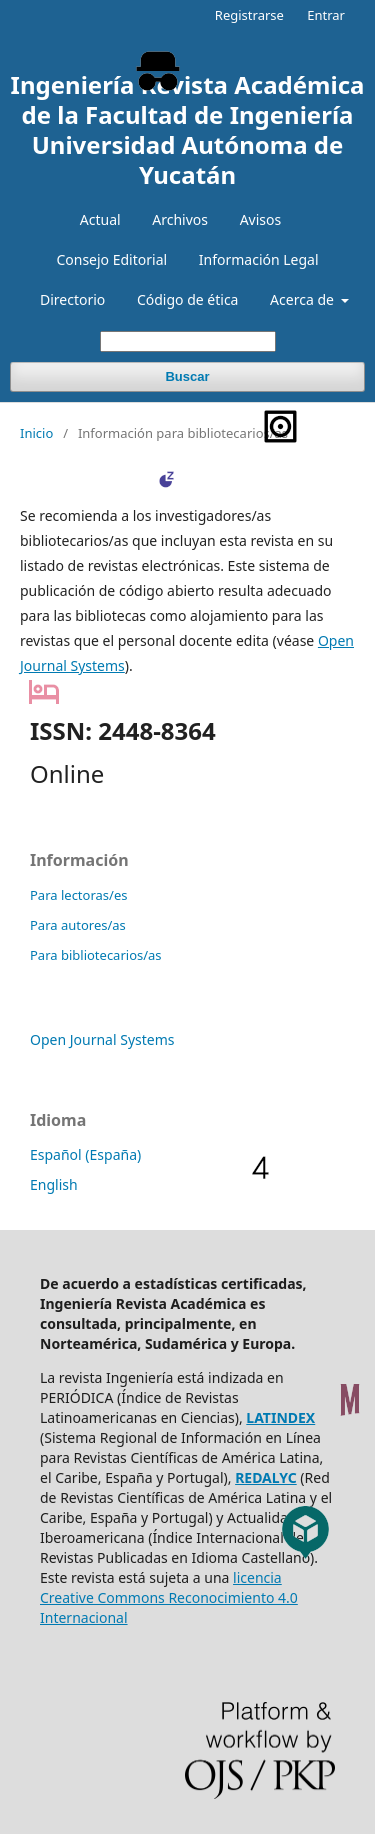 The height and width of the screenshot is (1834, 375). What do you see at coordinates (166, 479) in the screenshot?
I see `indicates rest or sleep mode` at bounding box center [166, 479].